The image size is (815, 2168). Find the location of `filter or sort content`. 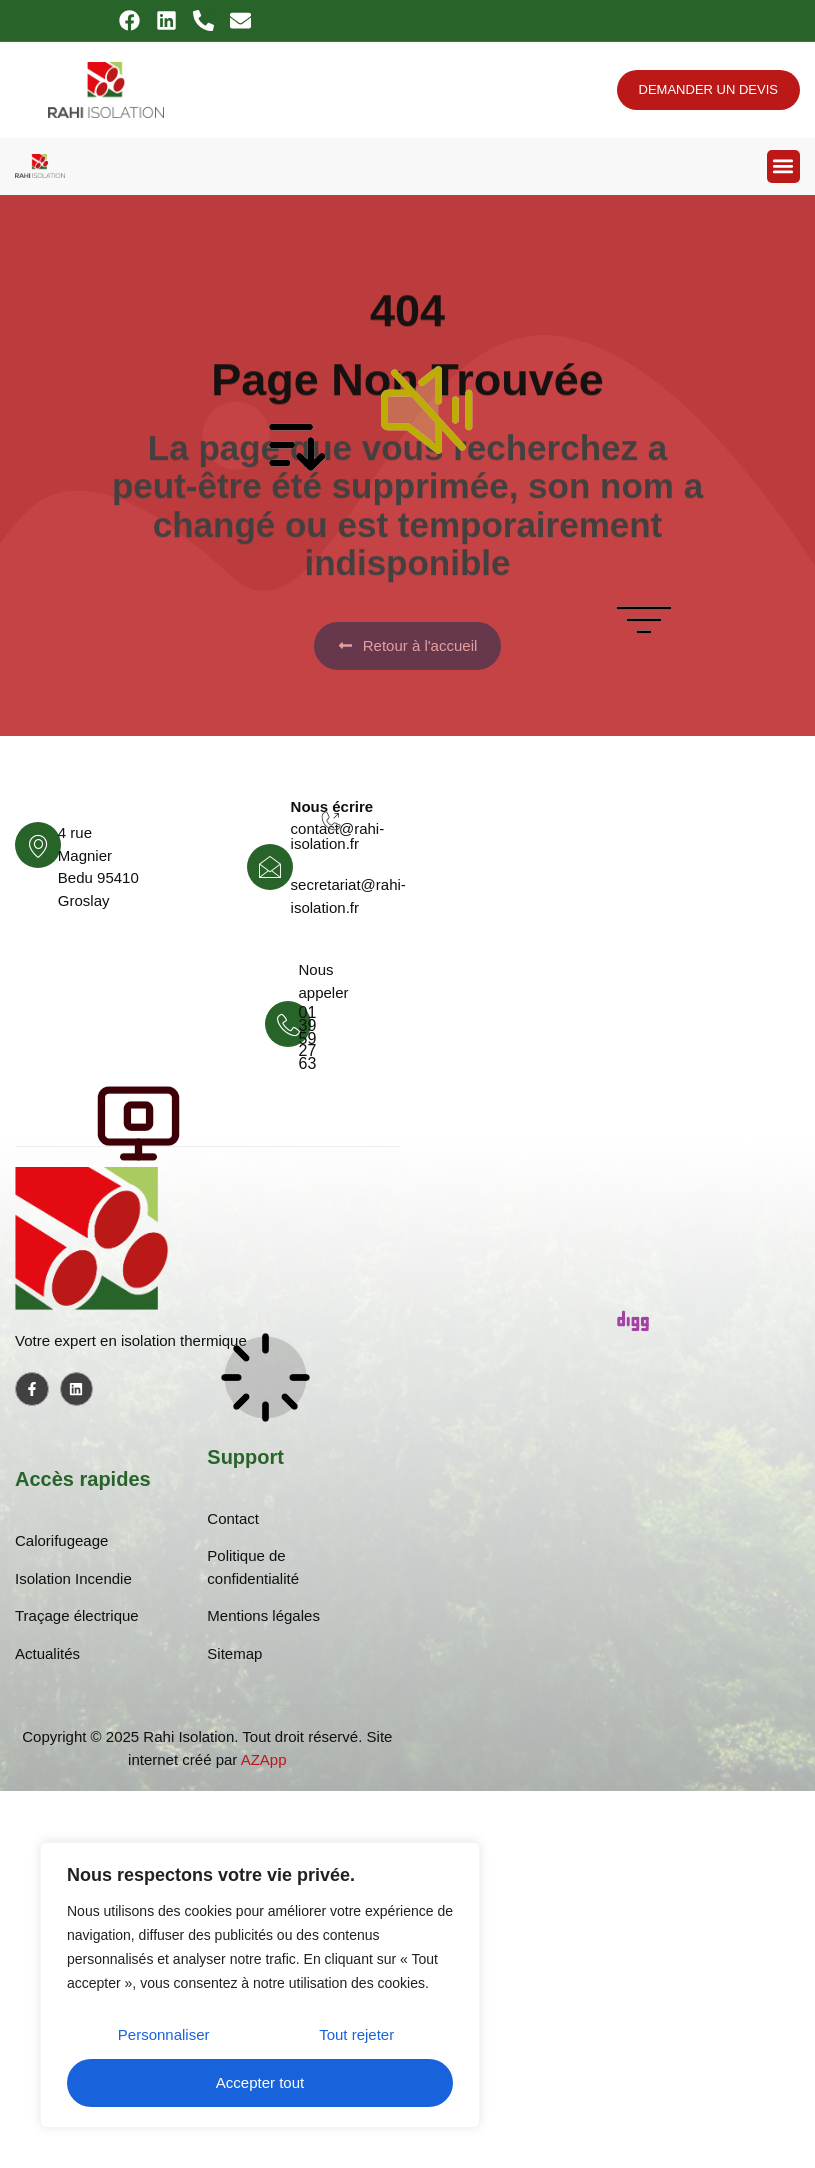

filter or sort content is located at coordinates (644, 618).